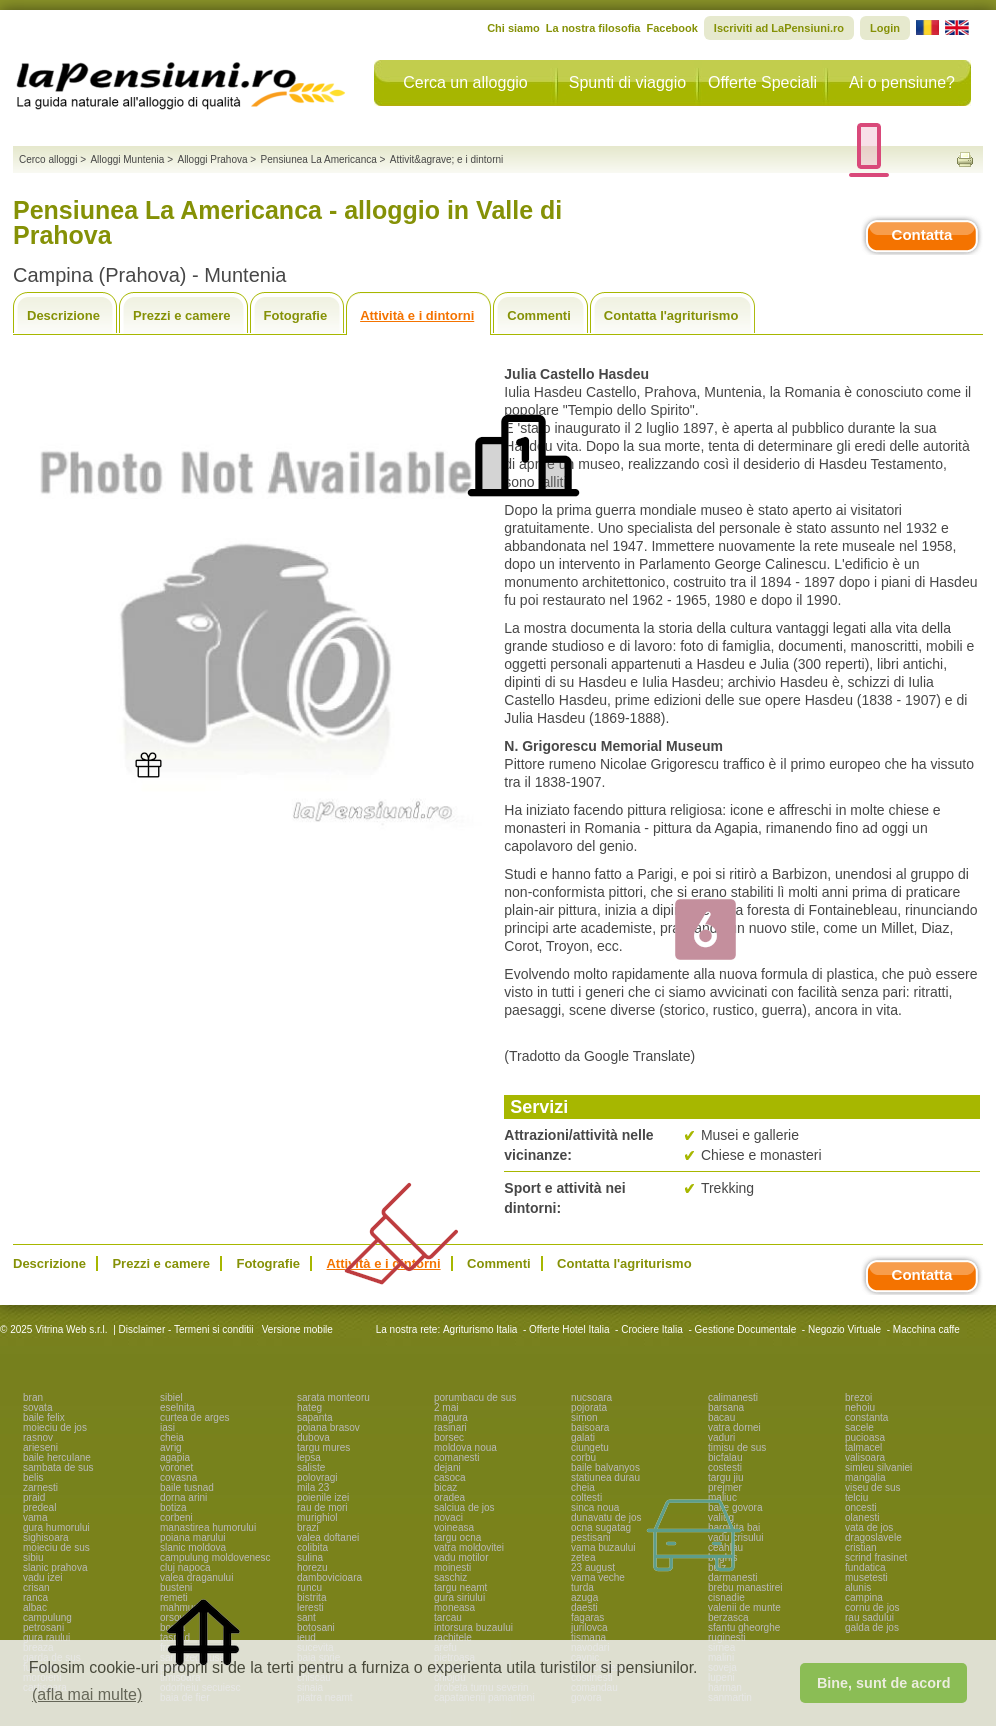 The width and height of the screenshot is (996, 1726). Describe the element at coordinates (203, 1633) in the screenshot. I see `view property foundation details` at that location.